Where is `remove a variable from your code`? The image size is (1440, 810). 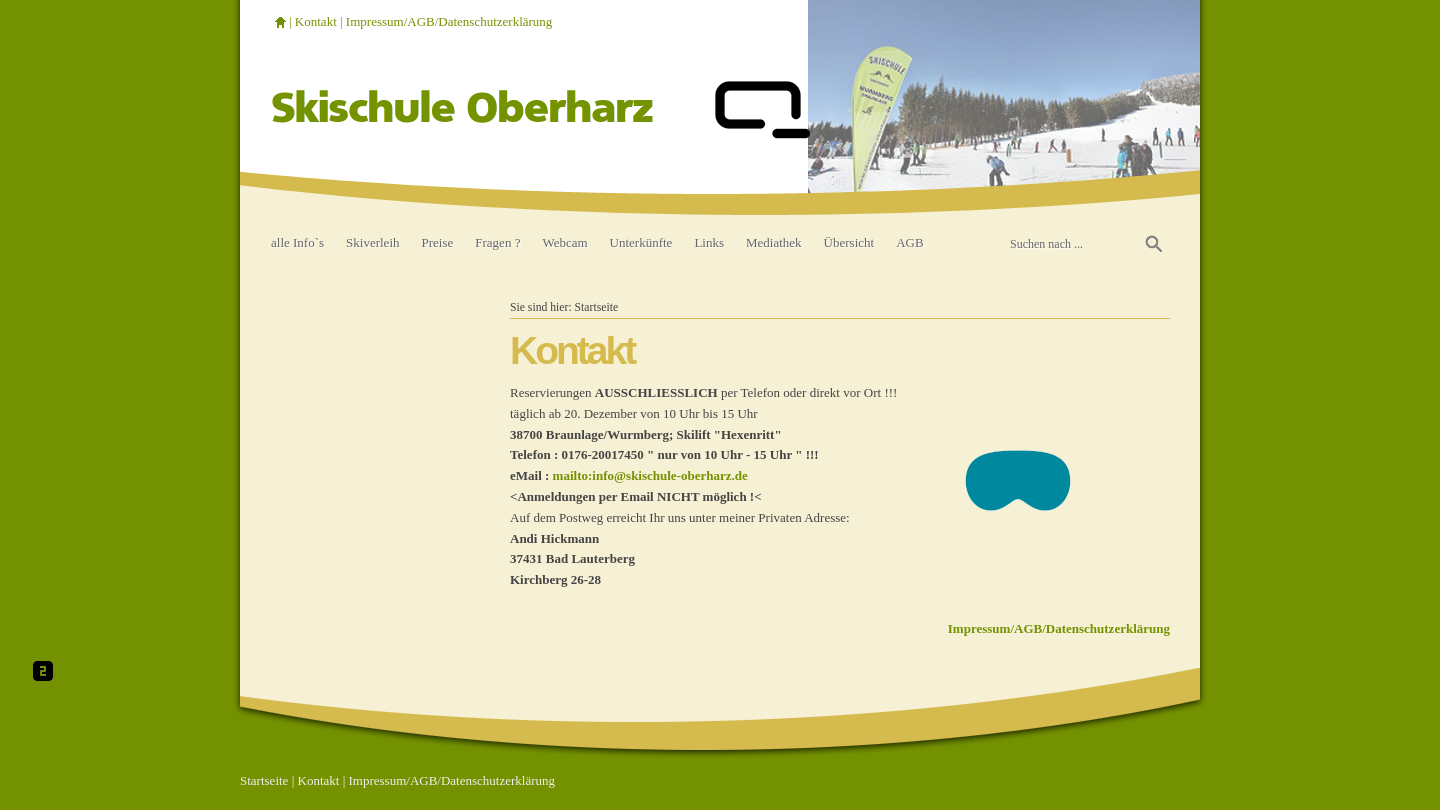
remove a variable from your code is located at coordinates (758, 105).